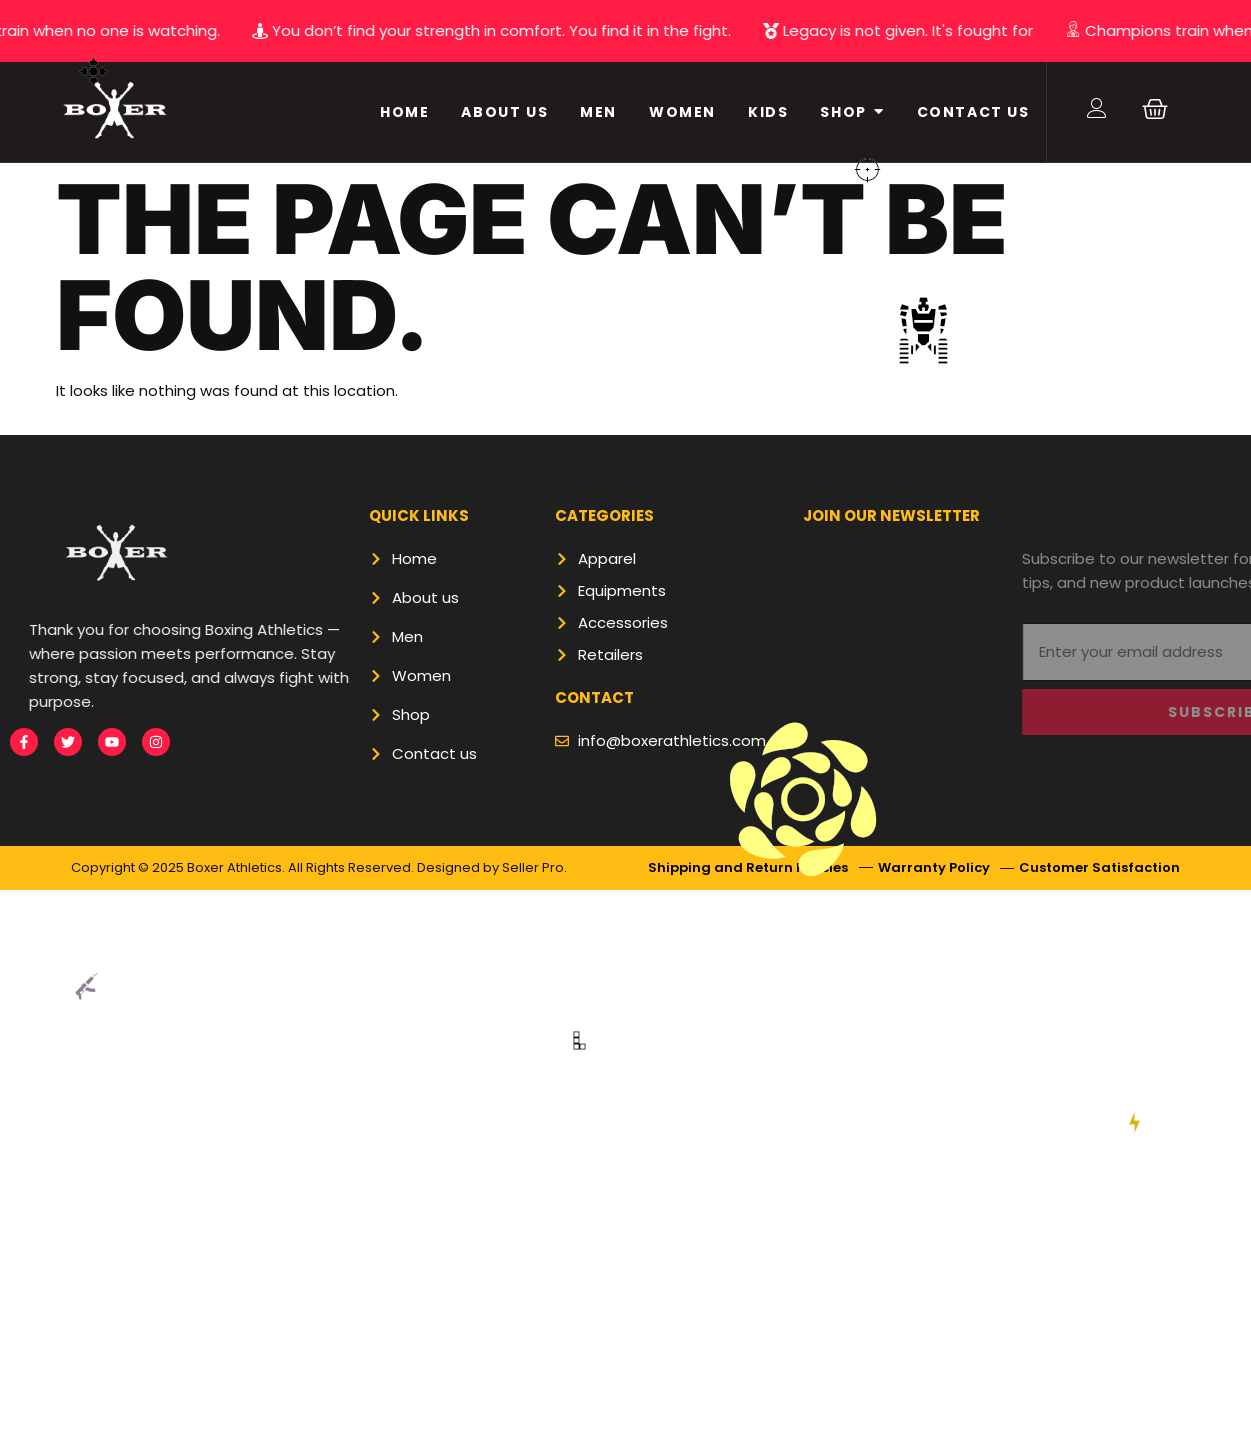 This screenshot has width=1251, height=1452. I want to click on aim or target an object in a game, so click(867, 169).